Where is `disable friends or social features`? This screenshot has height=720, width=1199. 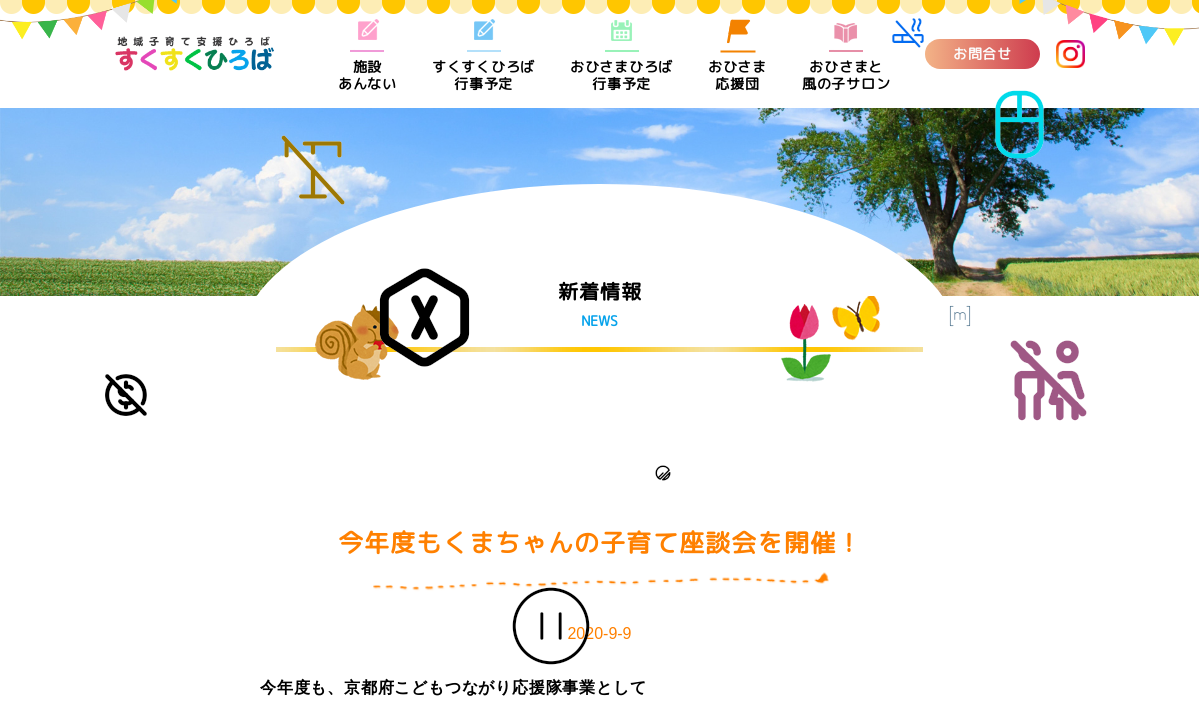 disable friends or social features is located at coordinates (1048, 378).